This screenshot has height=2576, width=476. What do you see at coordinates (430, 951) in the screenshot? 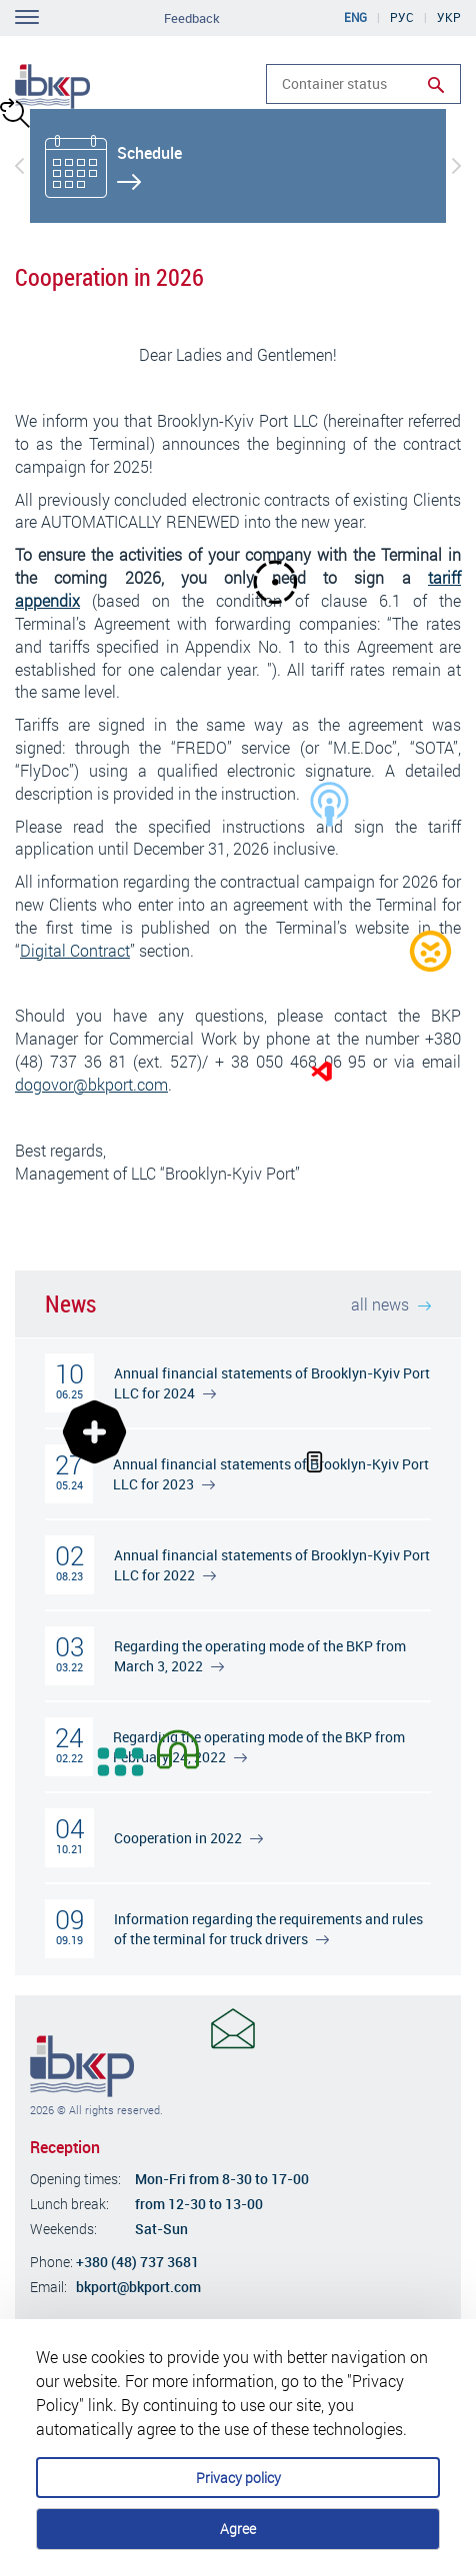
I see `report or flag negative content` at bounding box center [430, 951].